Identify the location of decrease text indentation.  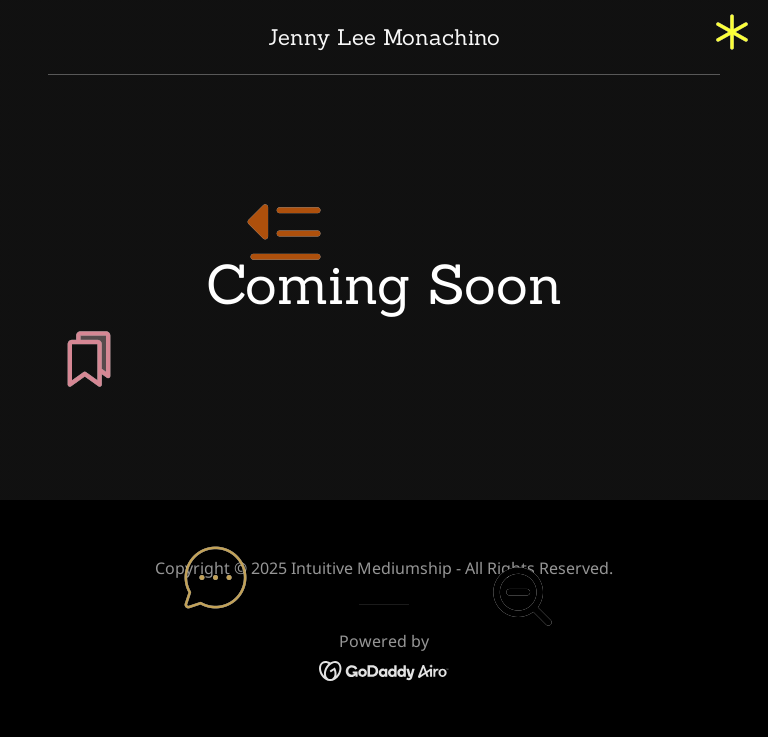
(285, 233).